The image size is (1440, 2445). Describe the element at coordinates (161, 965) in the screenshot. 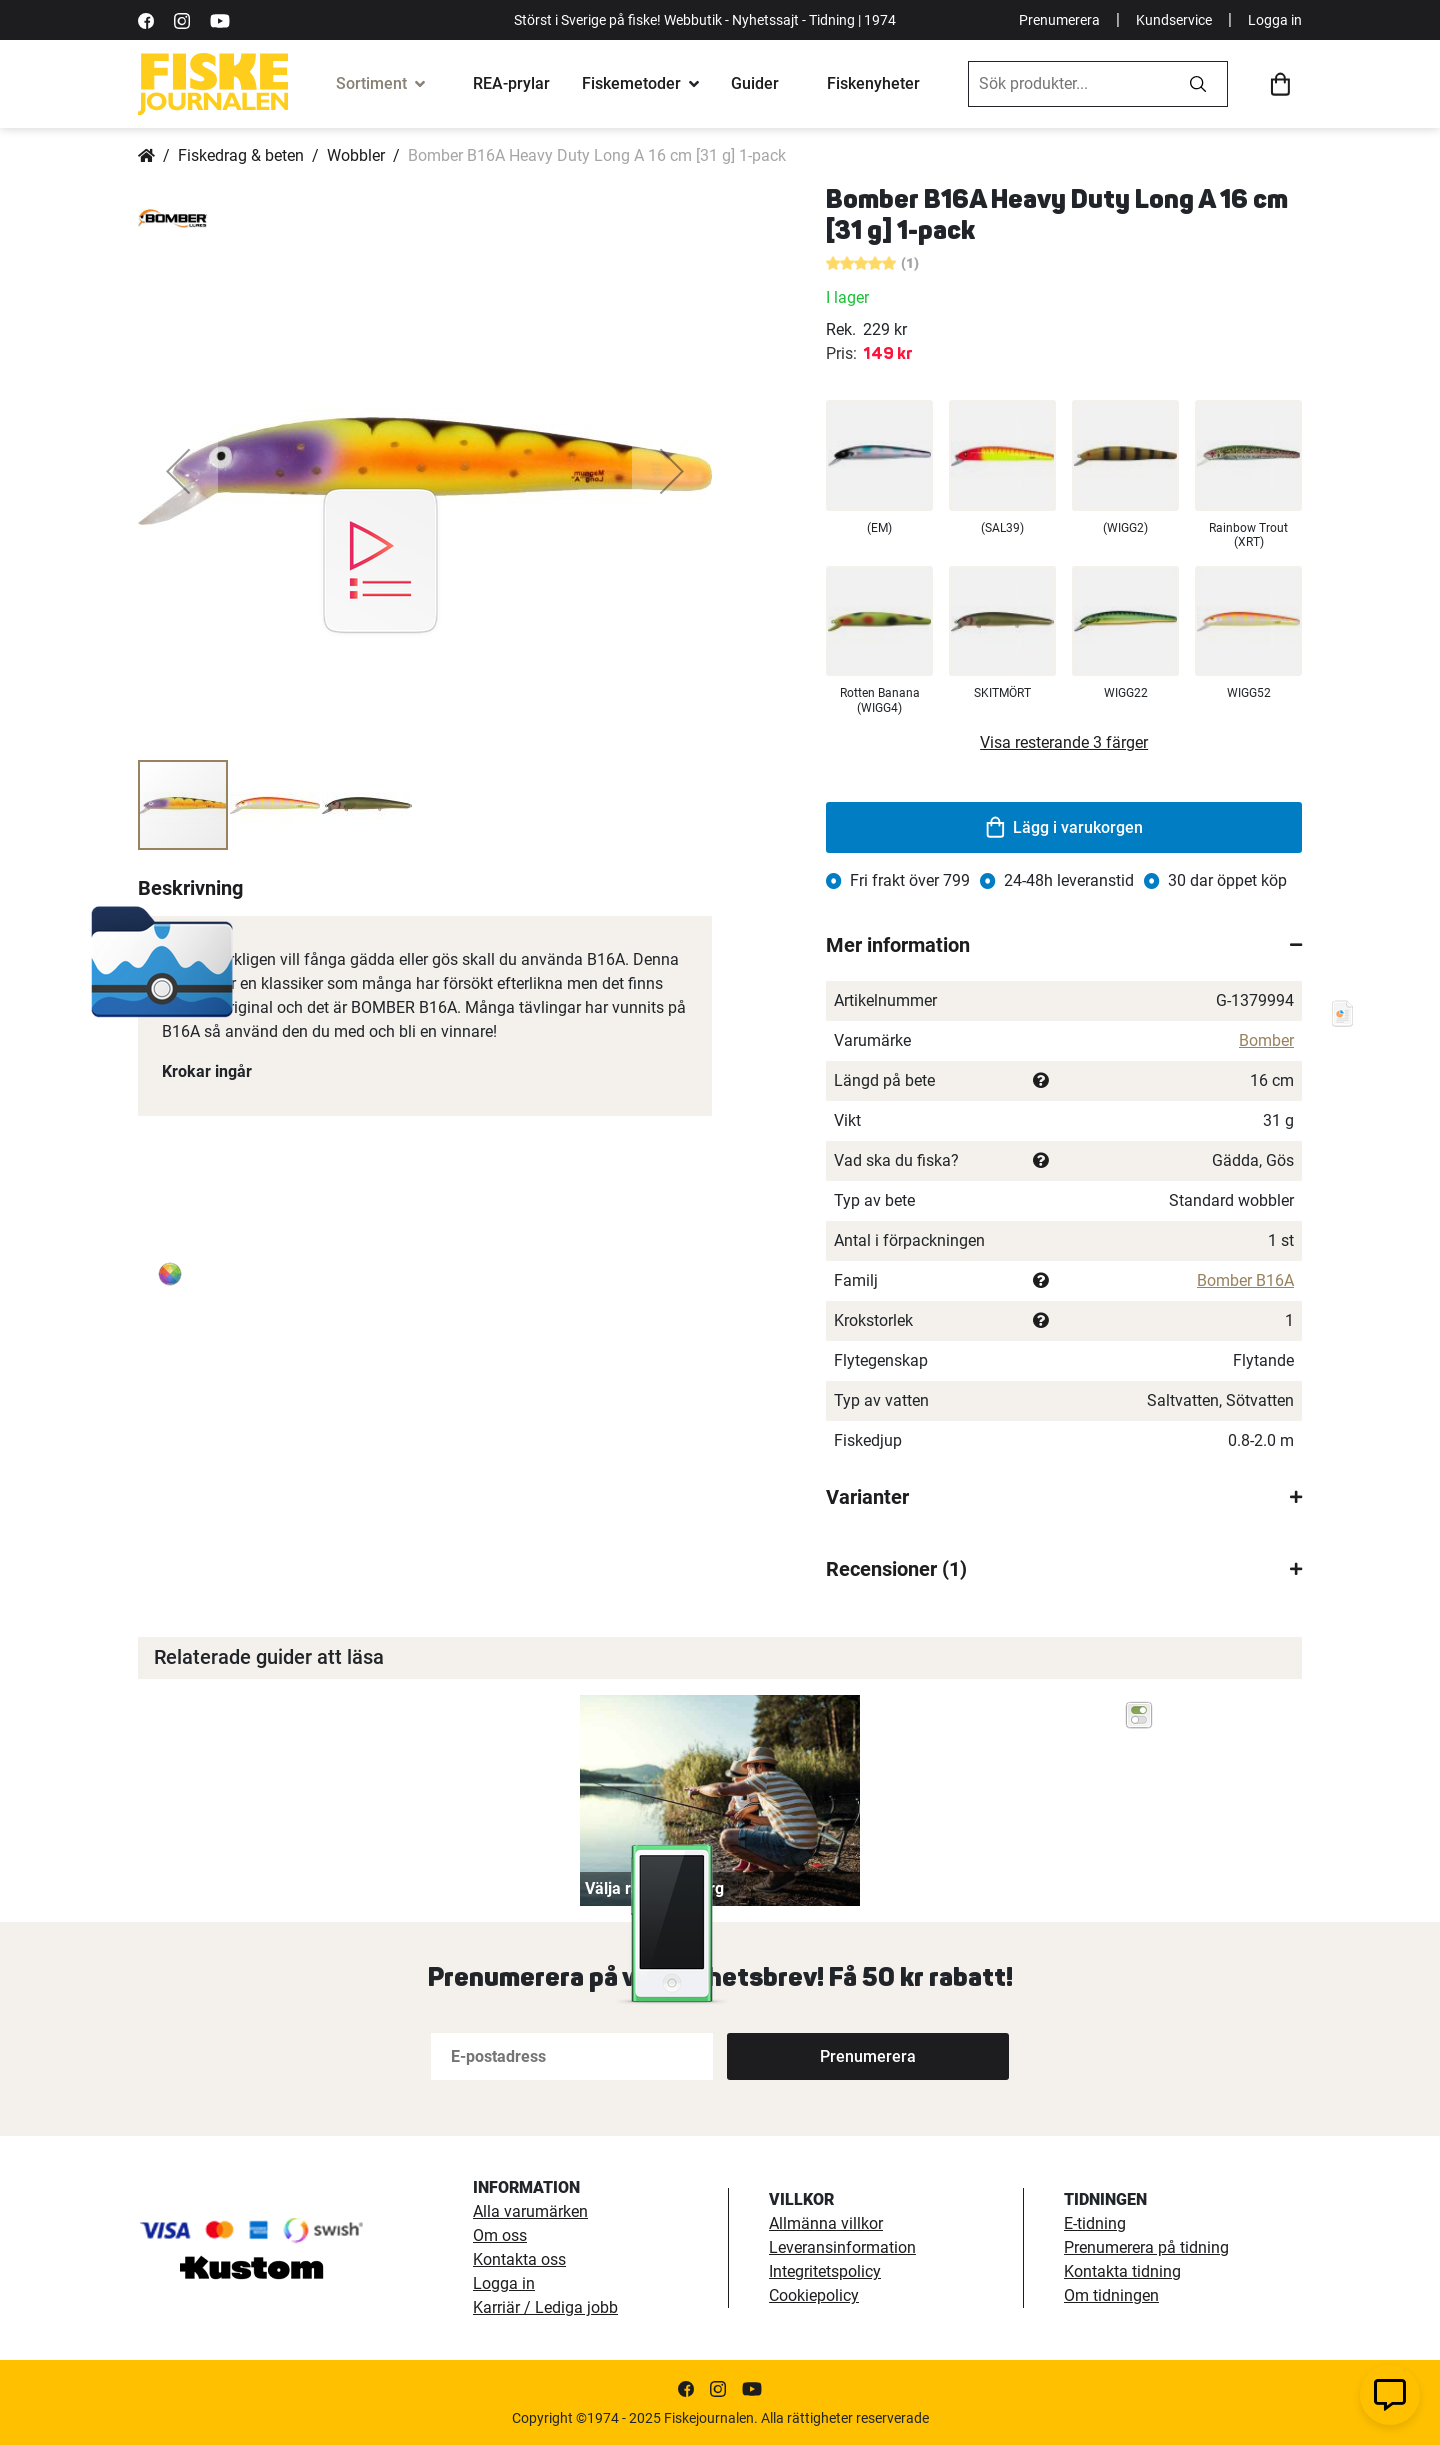

I see `folder for pokémon dive ball themed content` at that location.